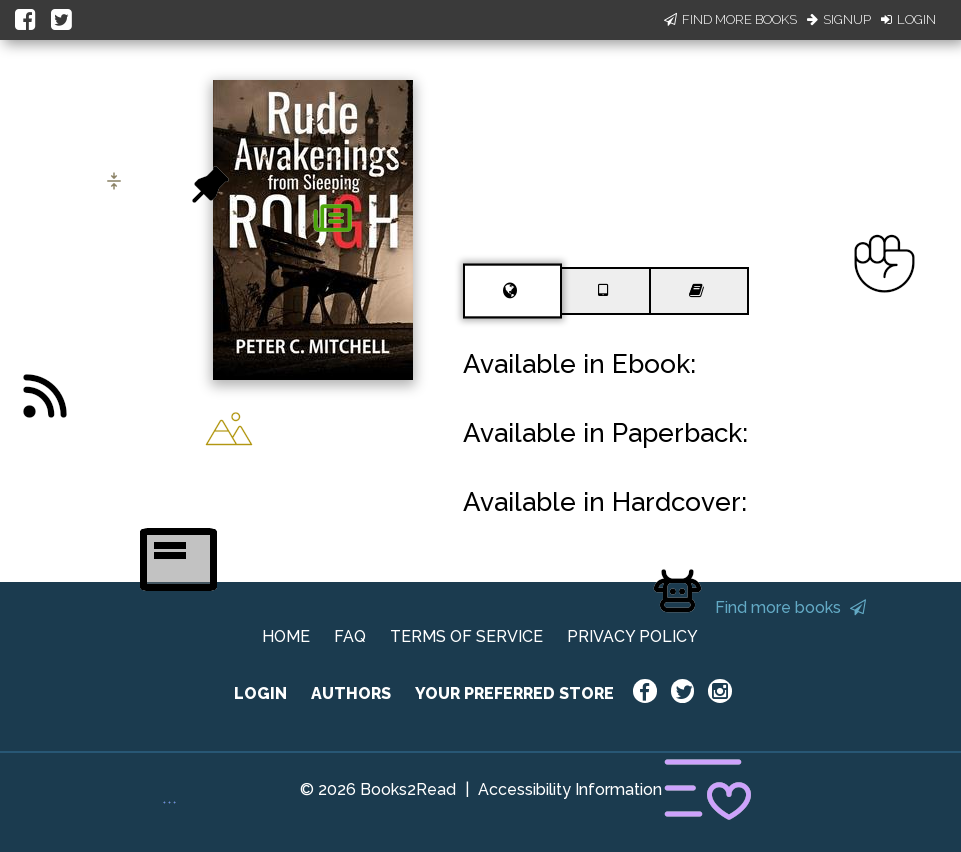  I want to click on collapse content vertically, so click(114, 181).